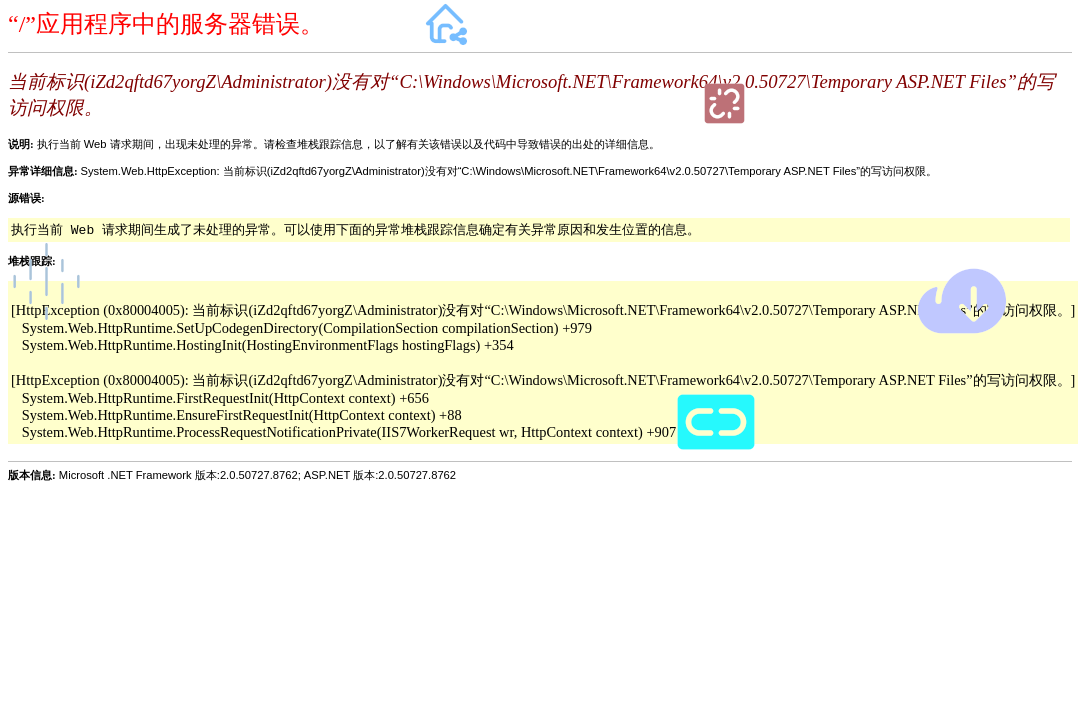  I want to click on unlink or disconnect a shared resource, so click(716, 422).